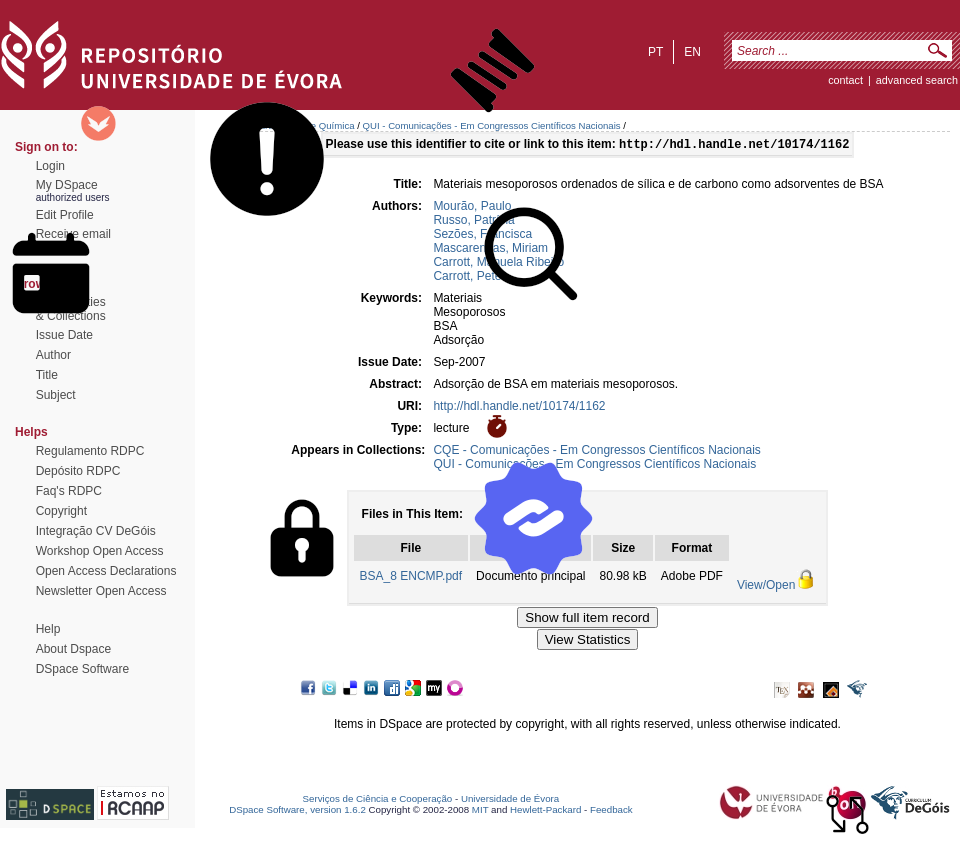  What do you see at coordinates (302, 538) in the screenshot?
I see `indicates a locked or private channel` at bounding box center [302, 538].